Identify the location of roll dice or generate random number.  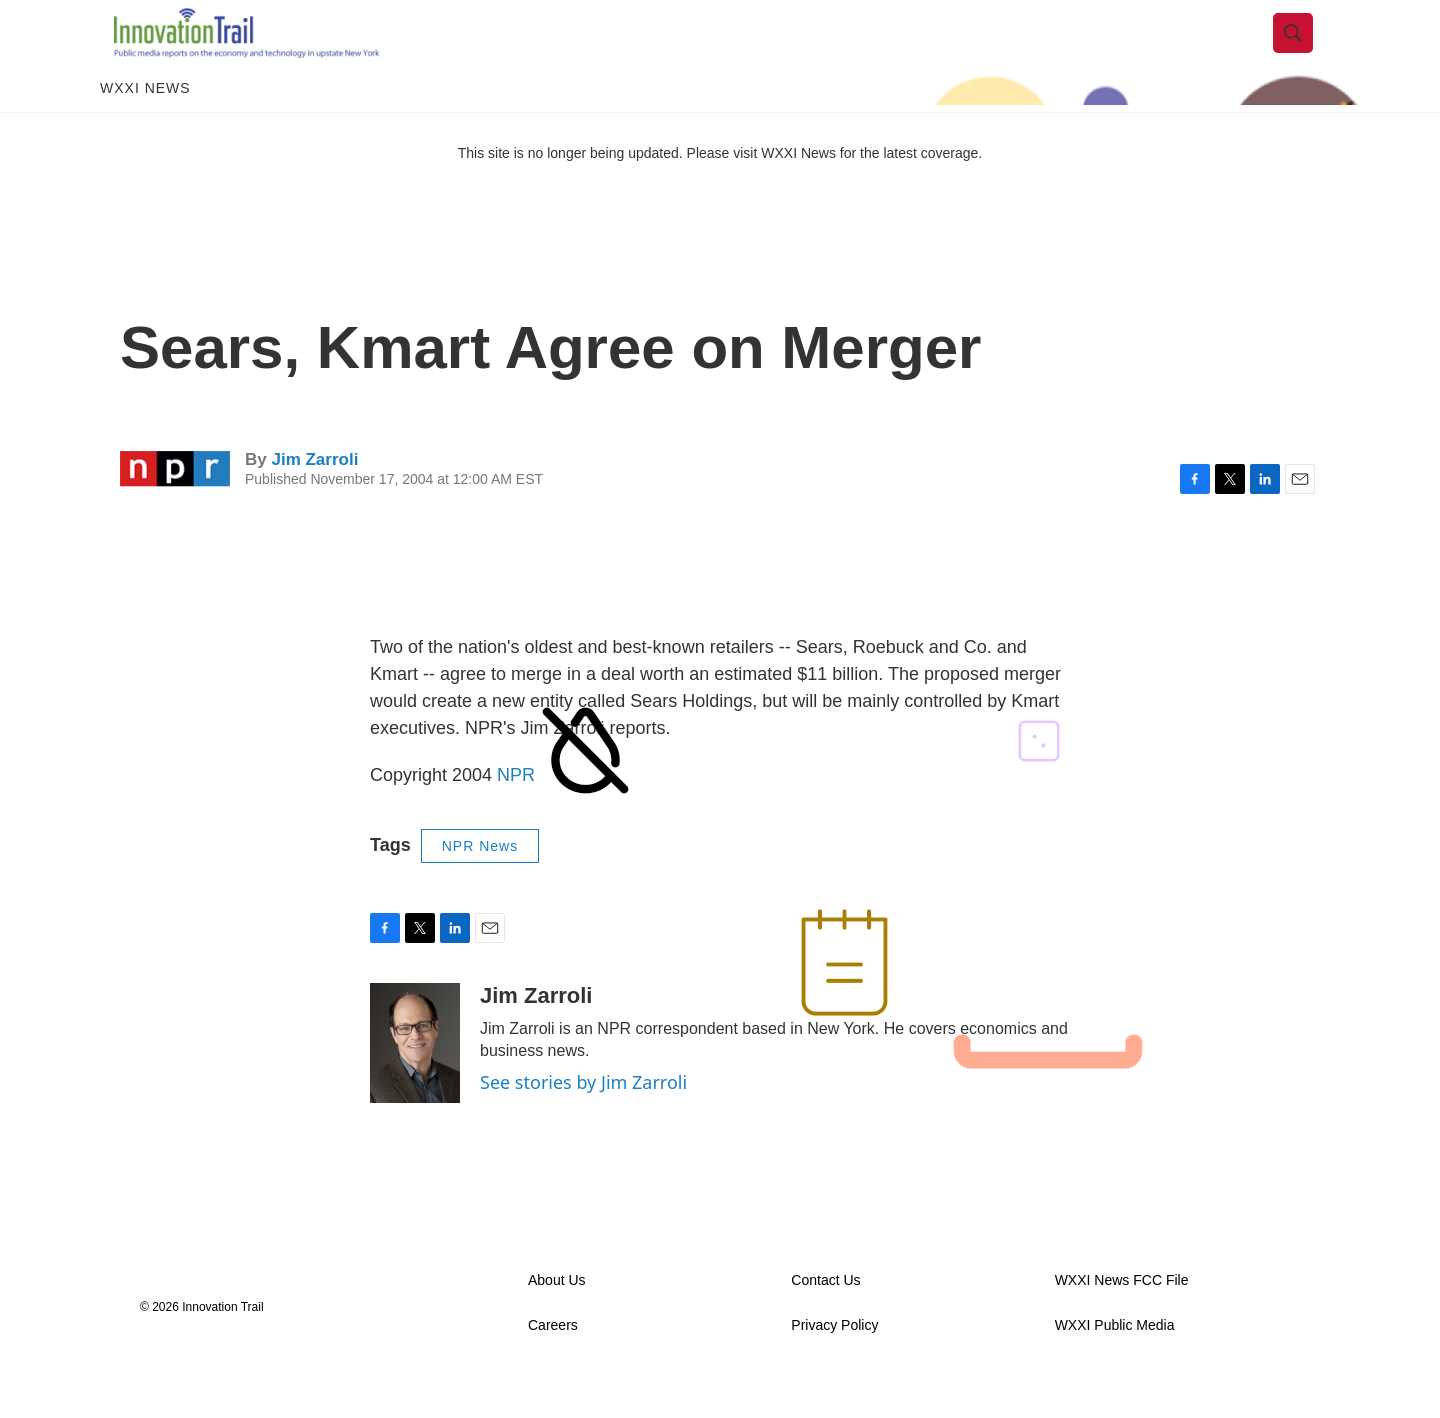
(1039, 741).